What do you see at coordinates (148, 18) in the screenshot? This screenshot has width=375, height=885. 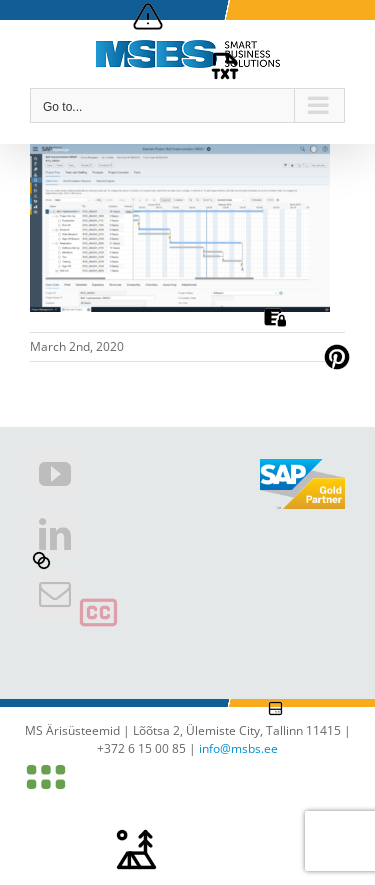 I see `indicates a warning or caution alert` at bounding box center [148, 18].